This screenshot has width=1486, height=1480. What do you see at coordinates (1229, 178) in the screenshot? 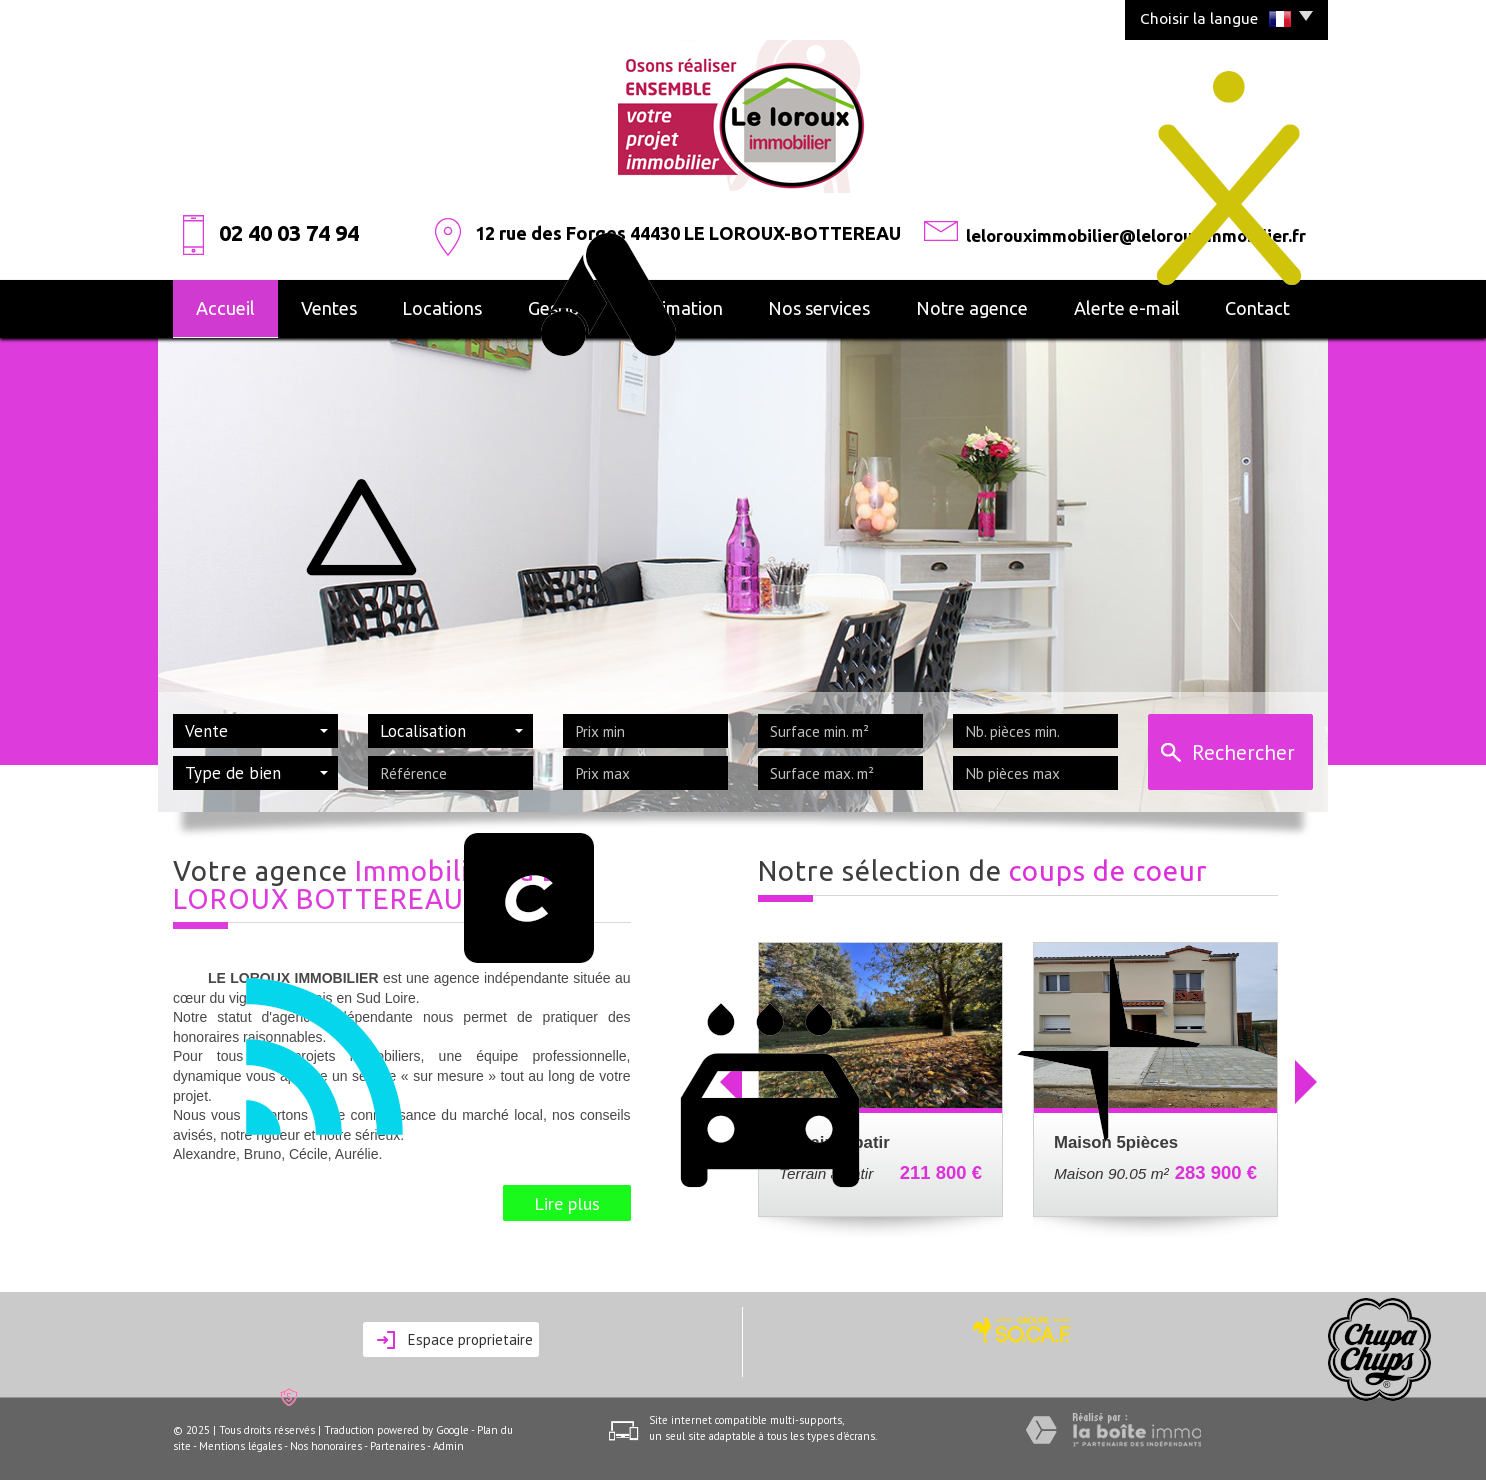
I see `launch Citrix workspace or virtual desktop` at bounding box center [1229, 178].